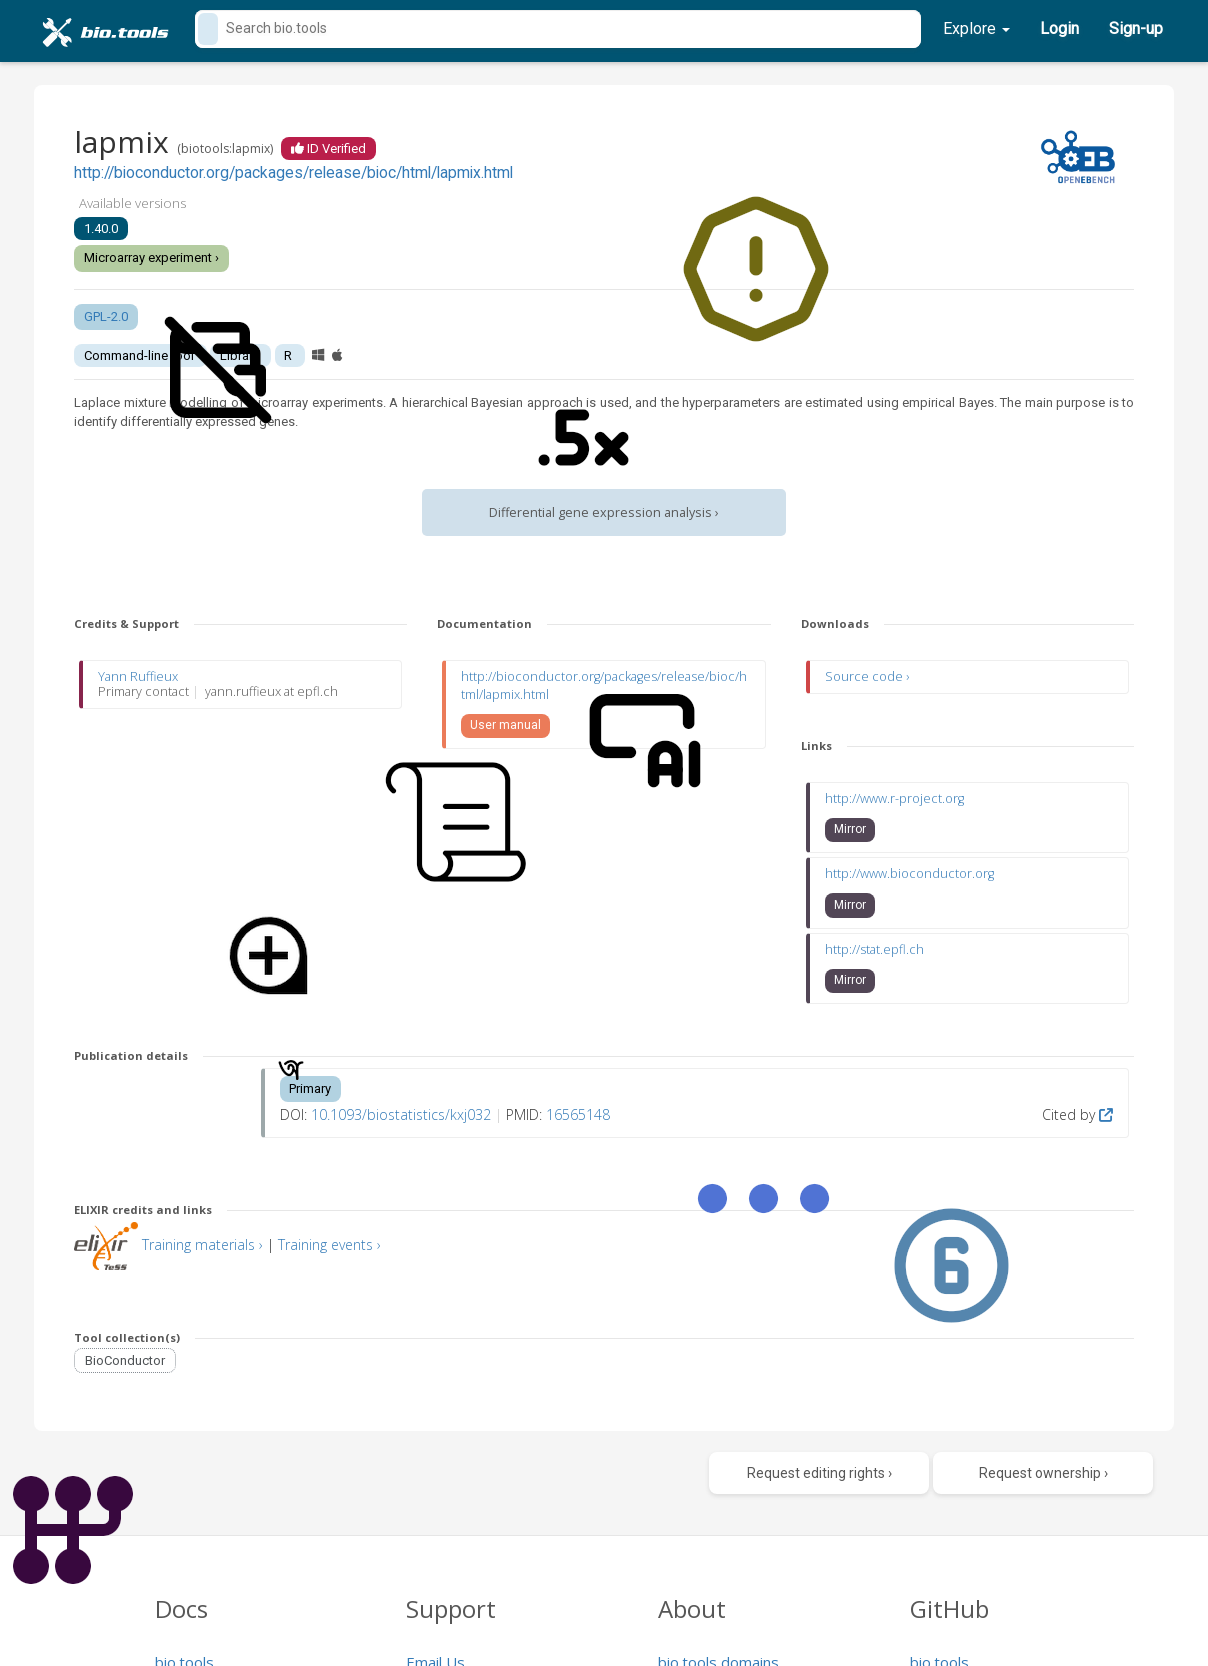 The height and width of the screenshot is (1666, 1208). I want to click on wallet feature unavailable or disabled, so click(218, 370).